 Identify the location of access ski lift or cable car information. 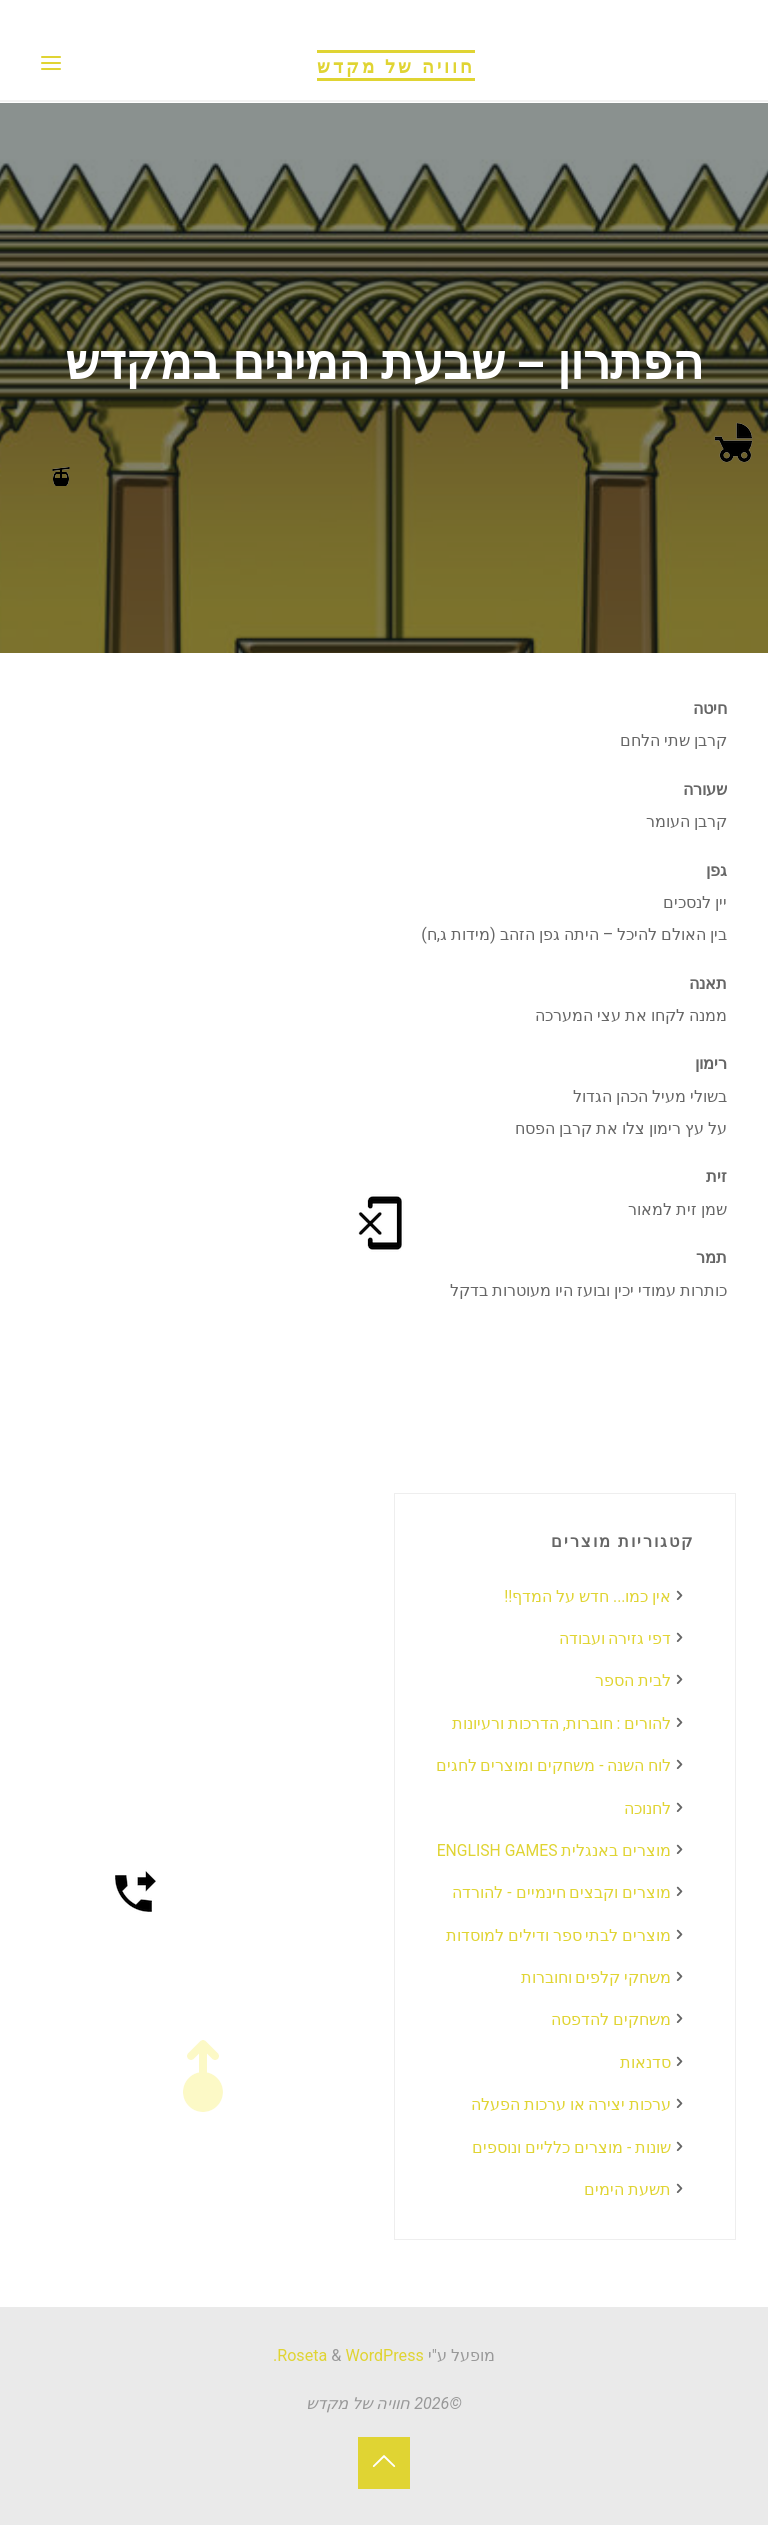
(61, 477).